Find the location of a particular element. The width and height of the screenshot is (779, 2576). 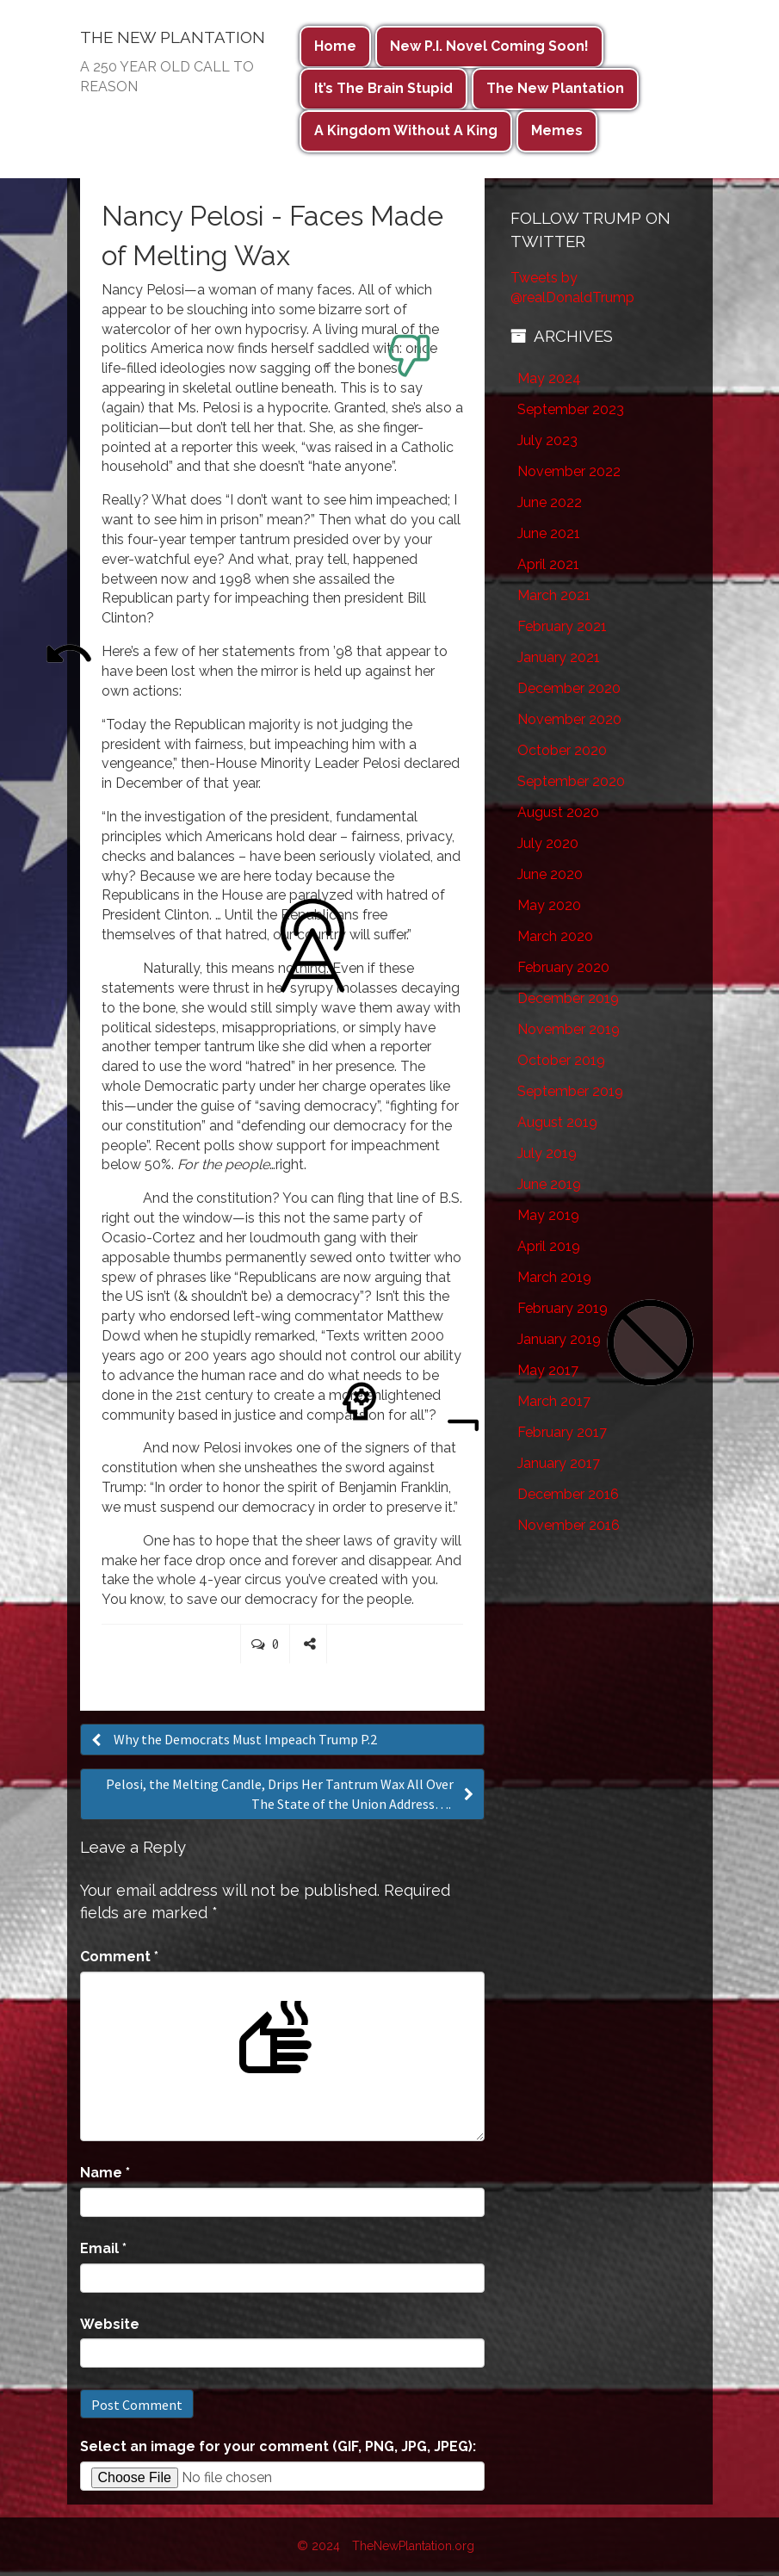

indicates cellular network signal or connectivity is located at coordinates (312, 947).